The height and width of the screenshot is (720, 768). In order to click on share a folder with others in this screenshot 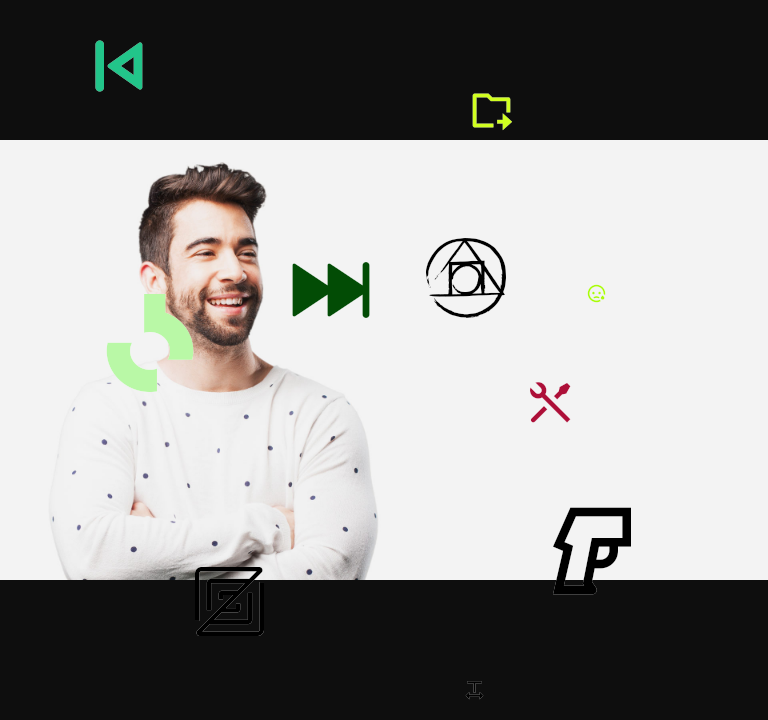, I will do `click(491, 110)`.